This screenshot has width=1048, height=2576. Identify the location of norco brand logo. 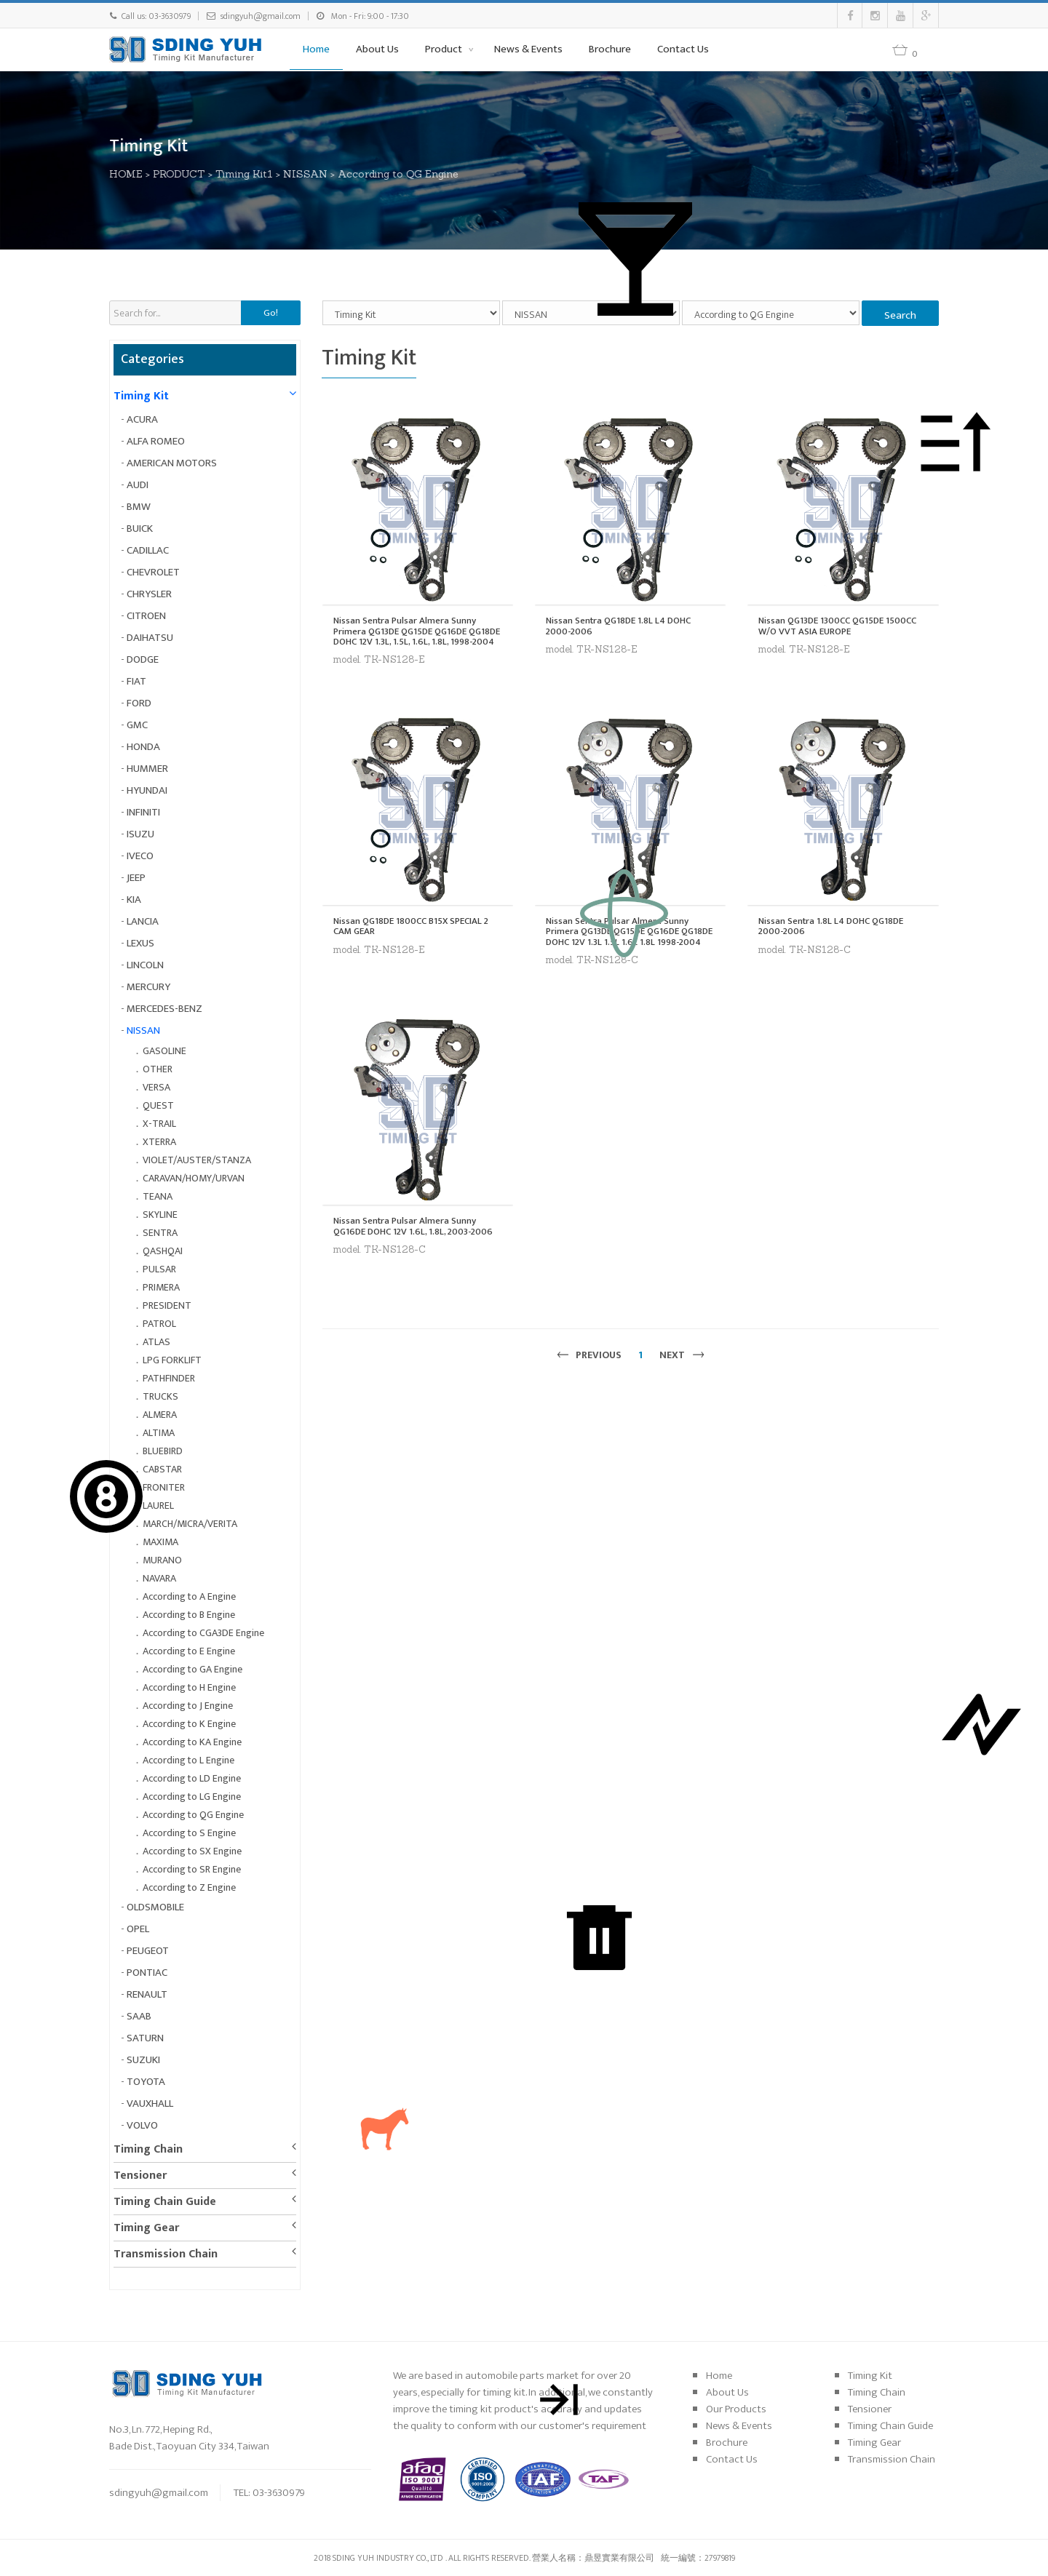
(981, 1724).